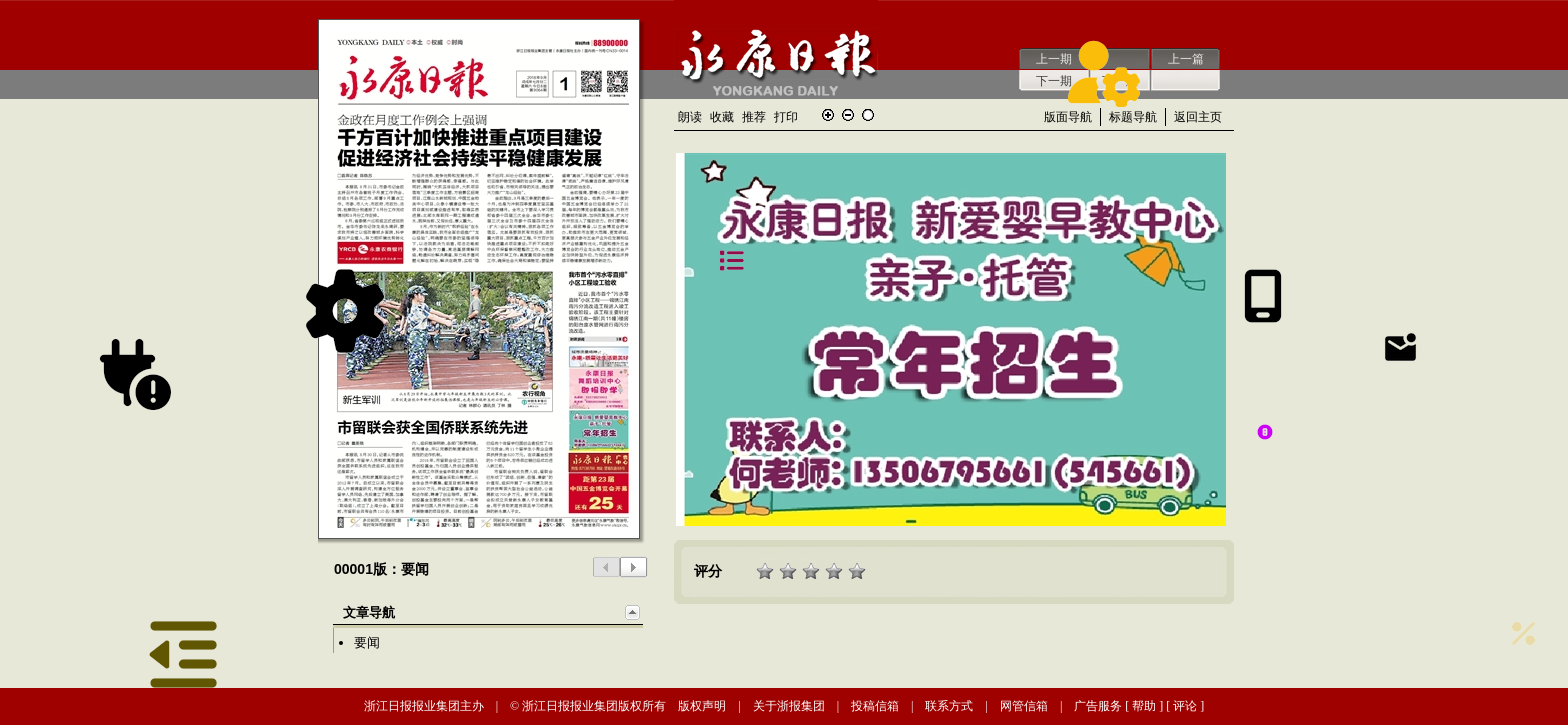  Describe the element at coordinates (1265, 432) in the screenshot. I see `indicates step 8 in a multi-step process` at that location.